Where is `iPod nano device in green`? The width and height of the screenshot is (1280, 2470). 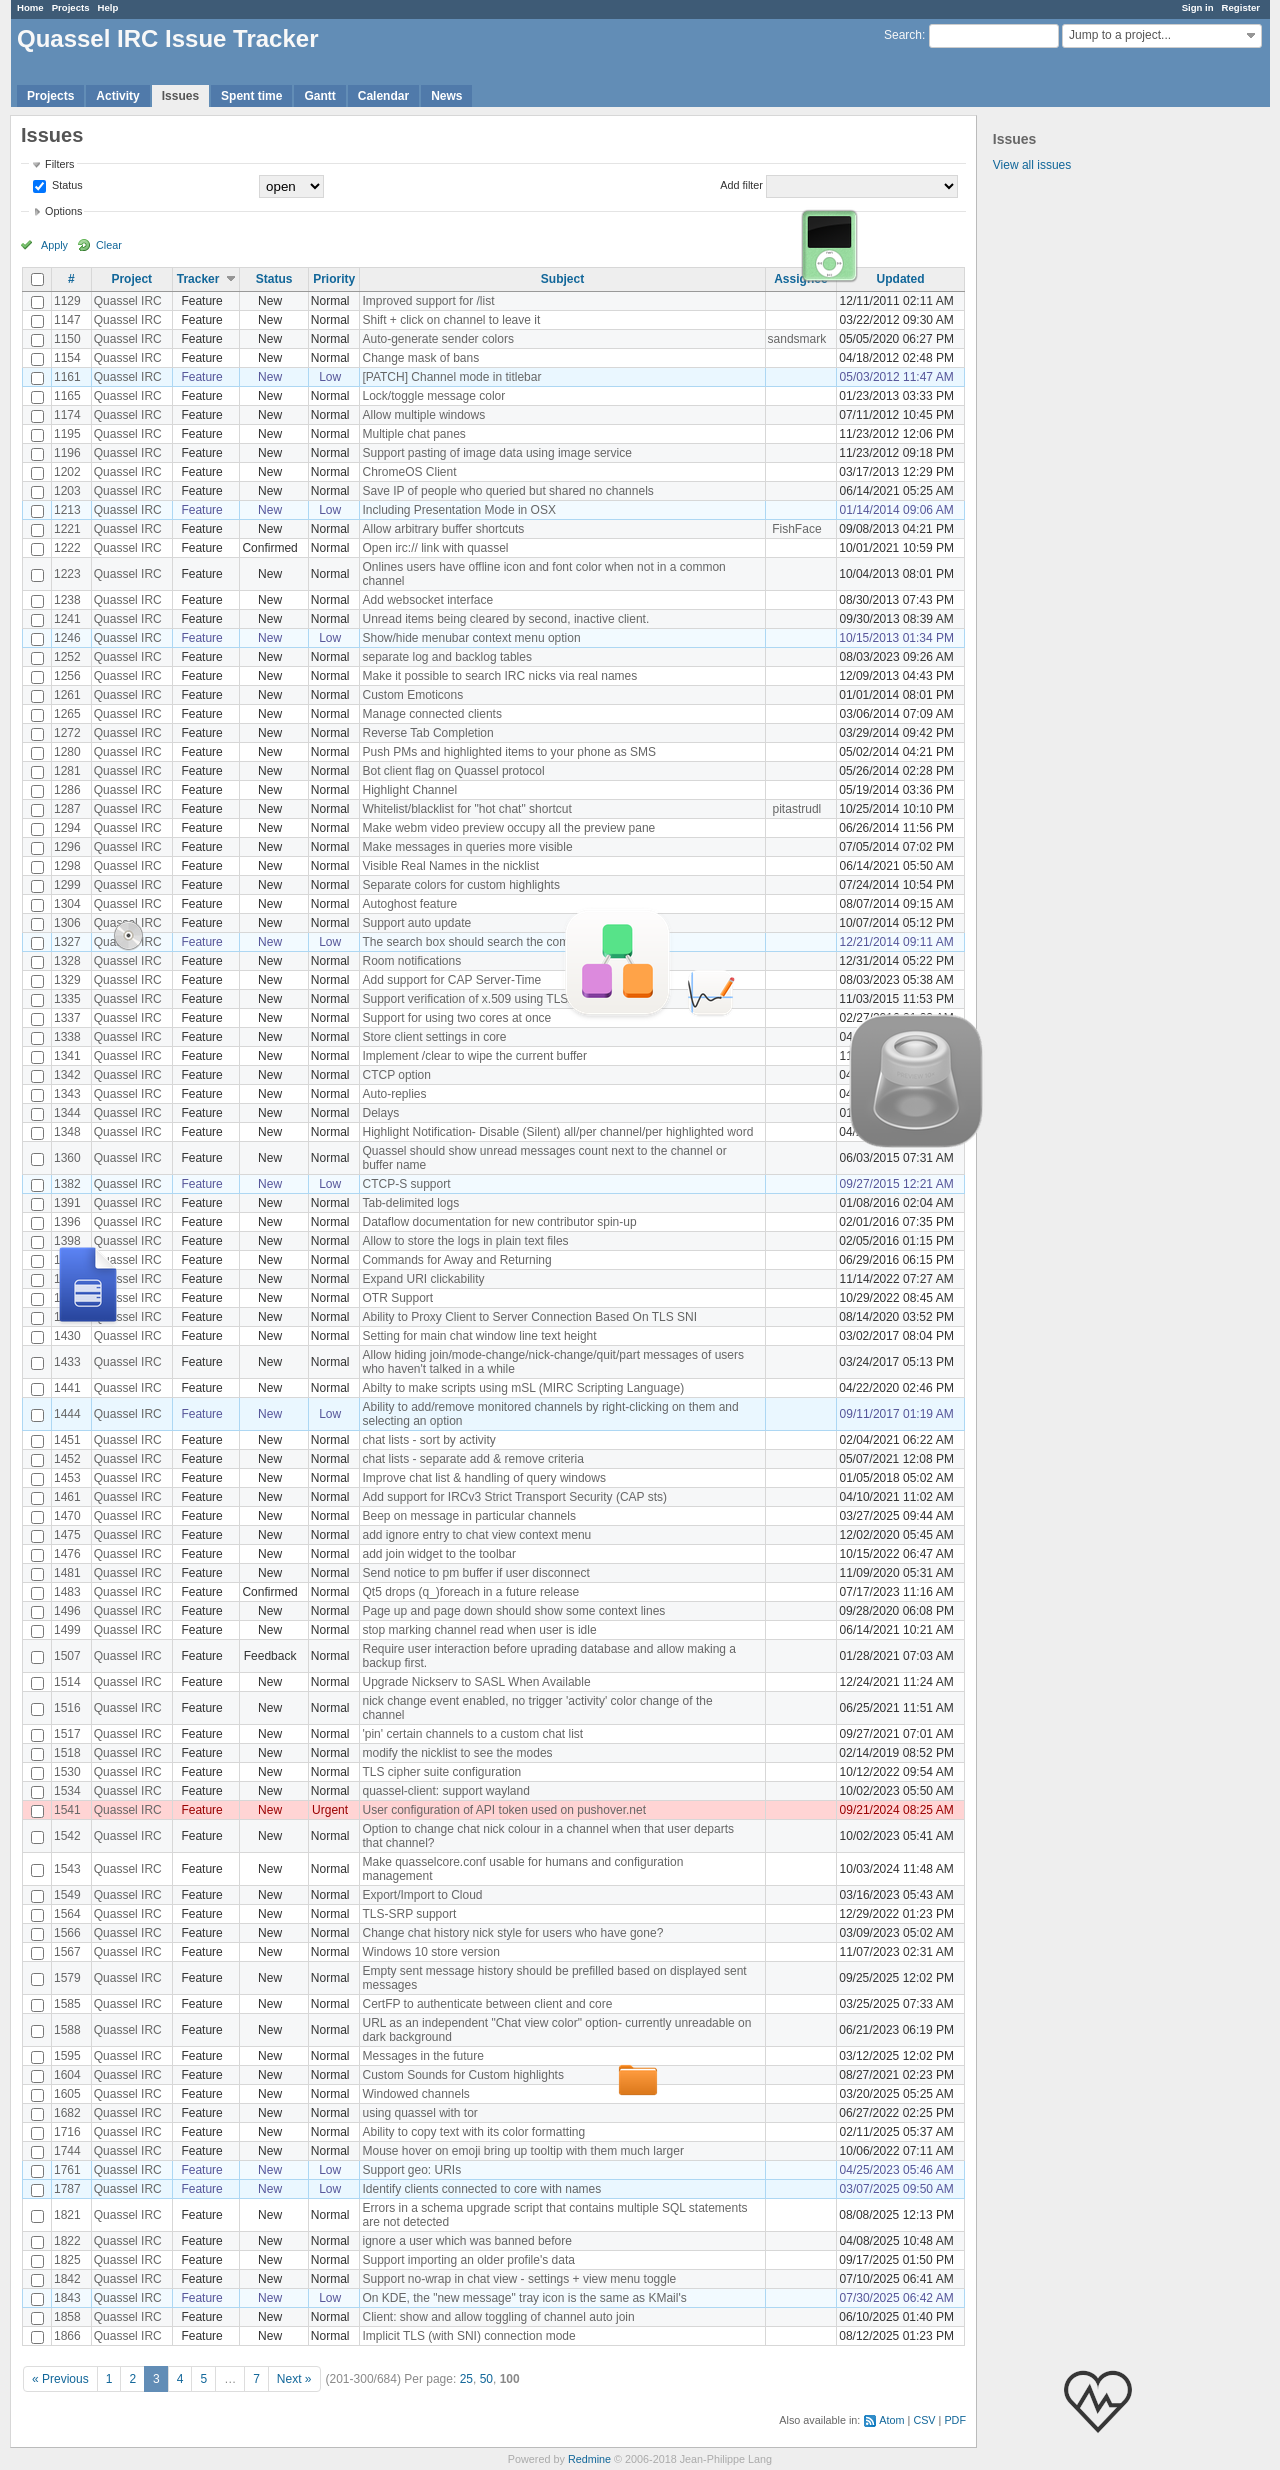
iPod nano device in green is located at coordinates (829, 229).